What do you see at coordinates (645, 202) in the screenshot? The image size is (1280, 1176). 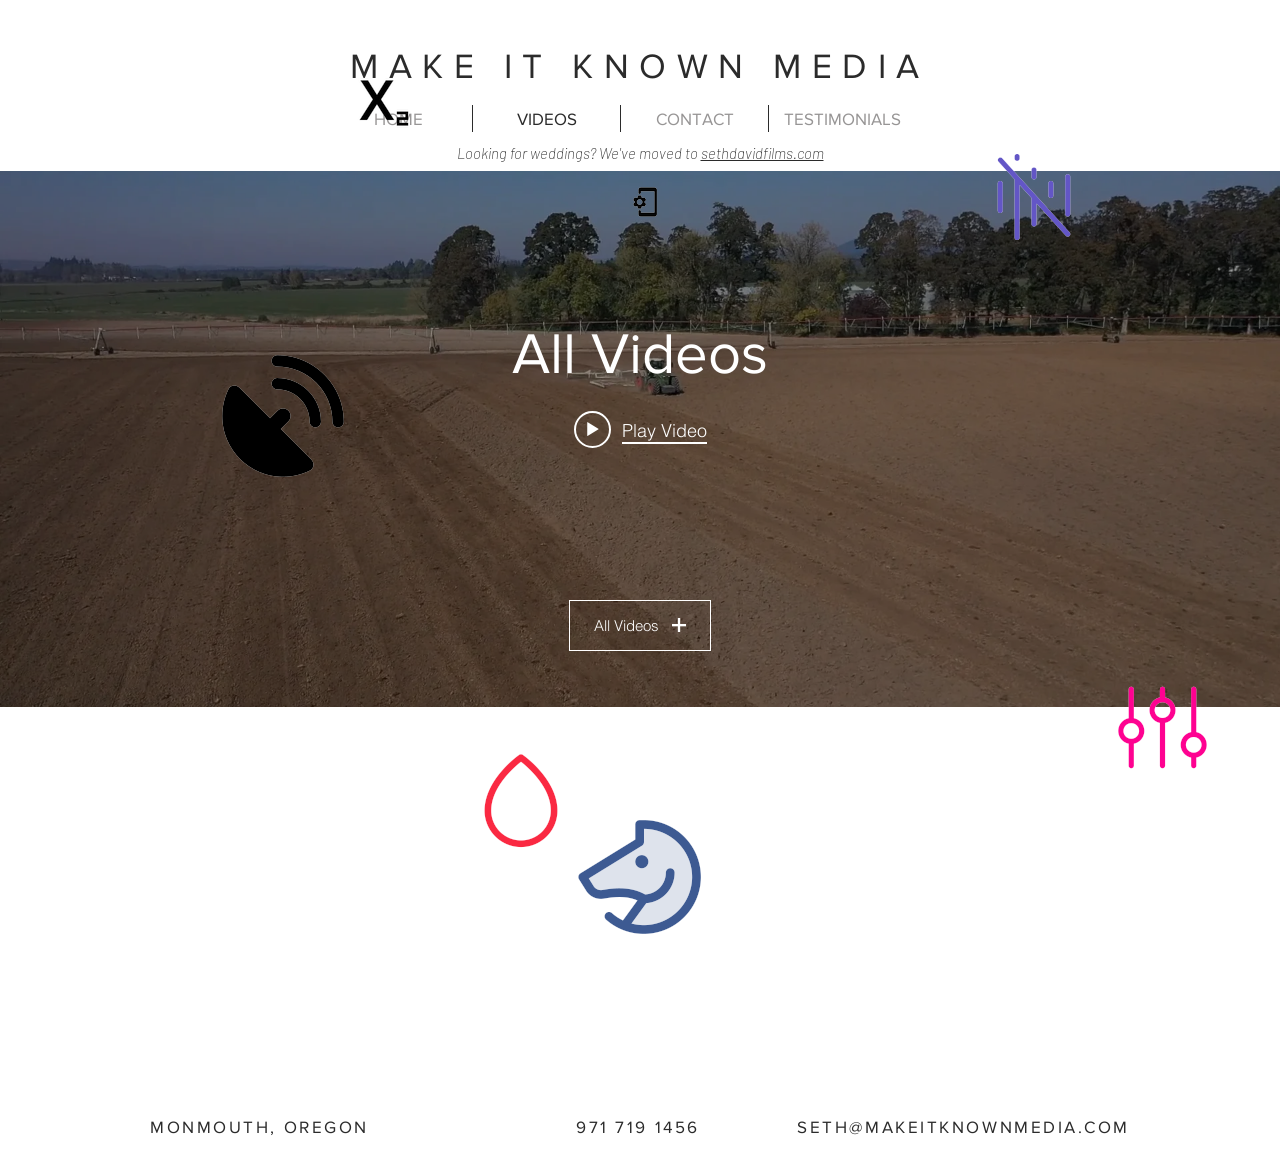 I see `configure device connection settings` at bounding box center [645, 202].